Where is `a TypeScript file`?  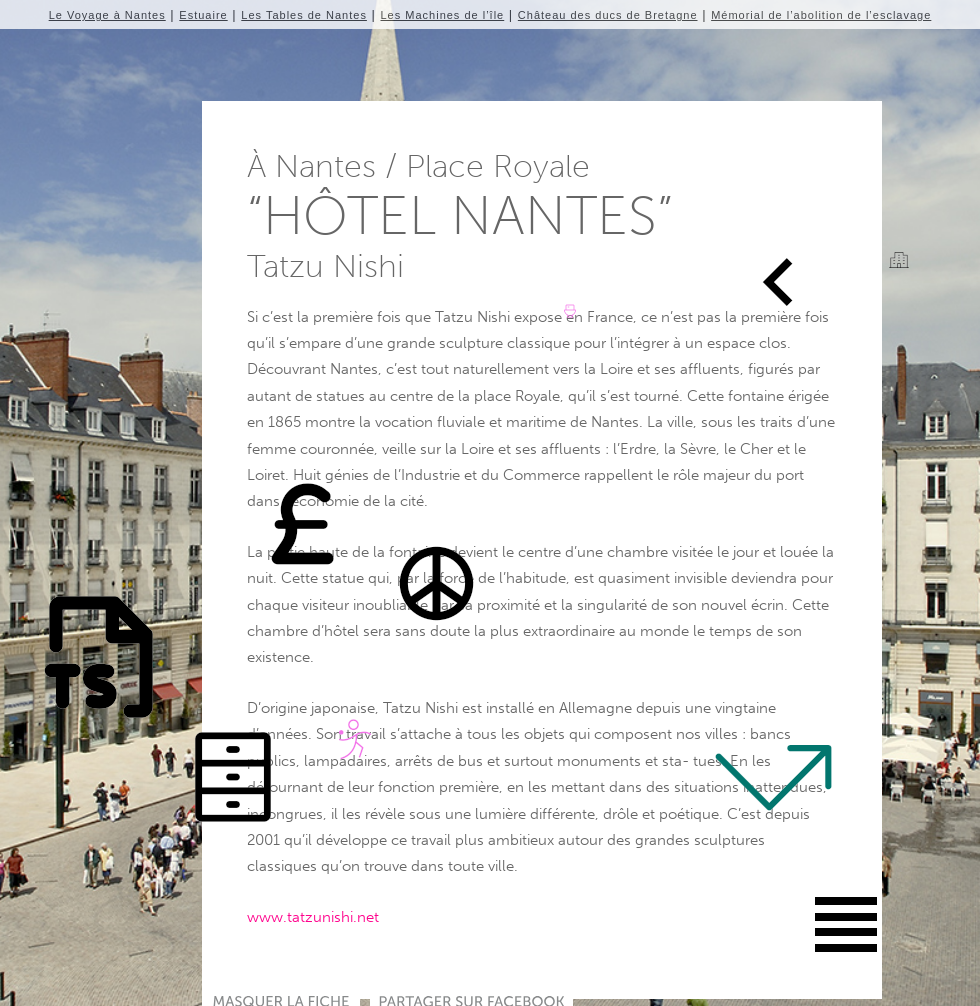
a TypeScript file is located at coordinates (101, 657).